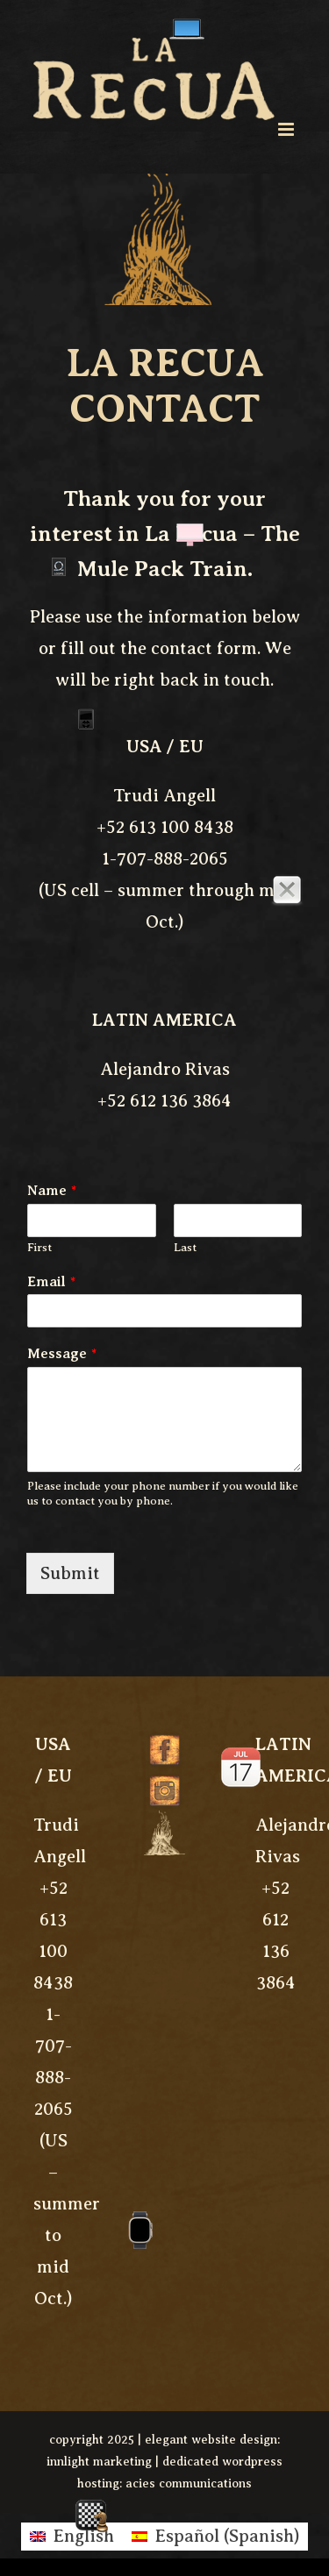 This screenshot has width=329, height=2576. Describe the element at coordinates (90, 2515) in the screenshot. I see `open the chess game application` at that location.